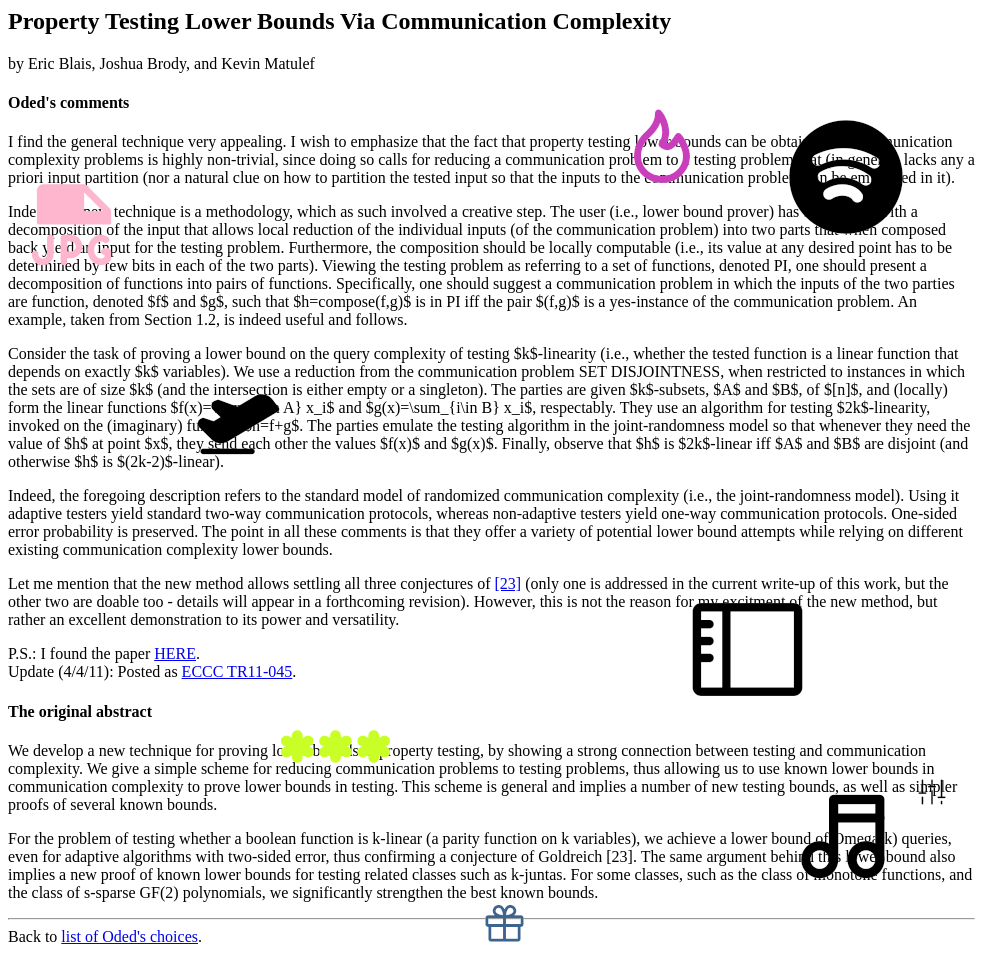 This screenshot has height=954, width=983. I want to click on adjust settings or preferences, so click(932, 792).